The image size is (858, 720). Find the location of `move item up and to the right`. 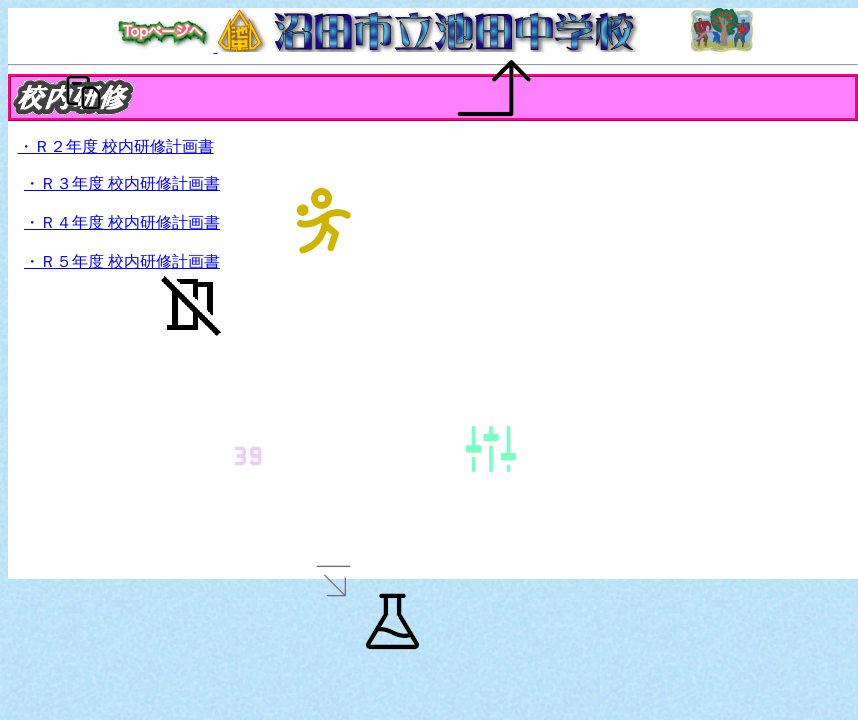

move item up and to the right is located at coordinates (497, 91).